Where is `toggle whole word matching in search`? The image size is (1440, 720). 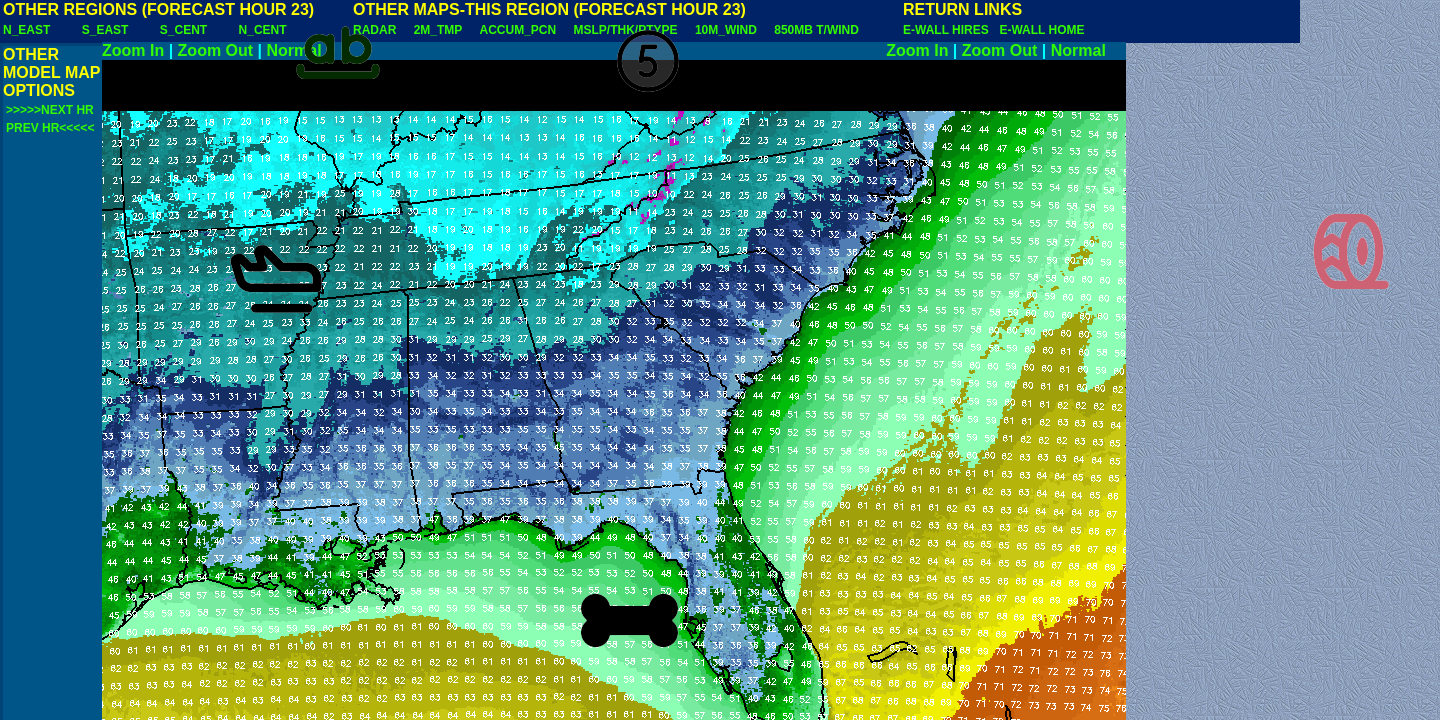
toggle whole word matching in search is located at coordinates (338, 49).